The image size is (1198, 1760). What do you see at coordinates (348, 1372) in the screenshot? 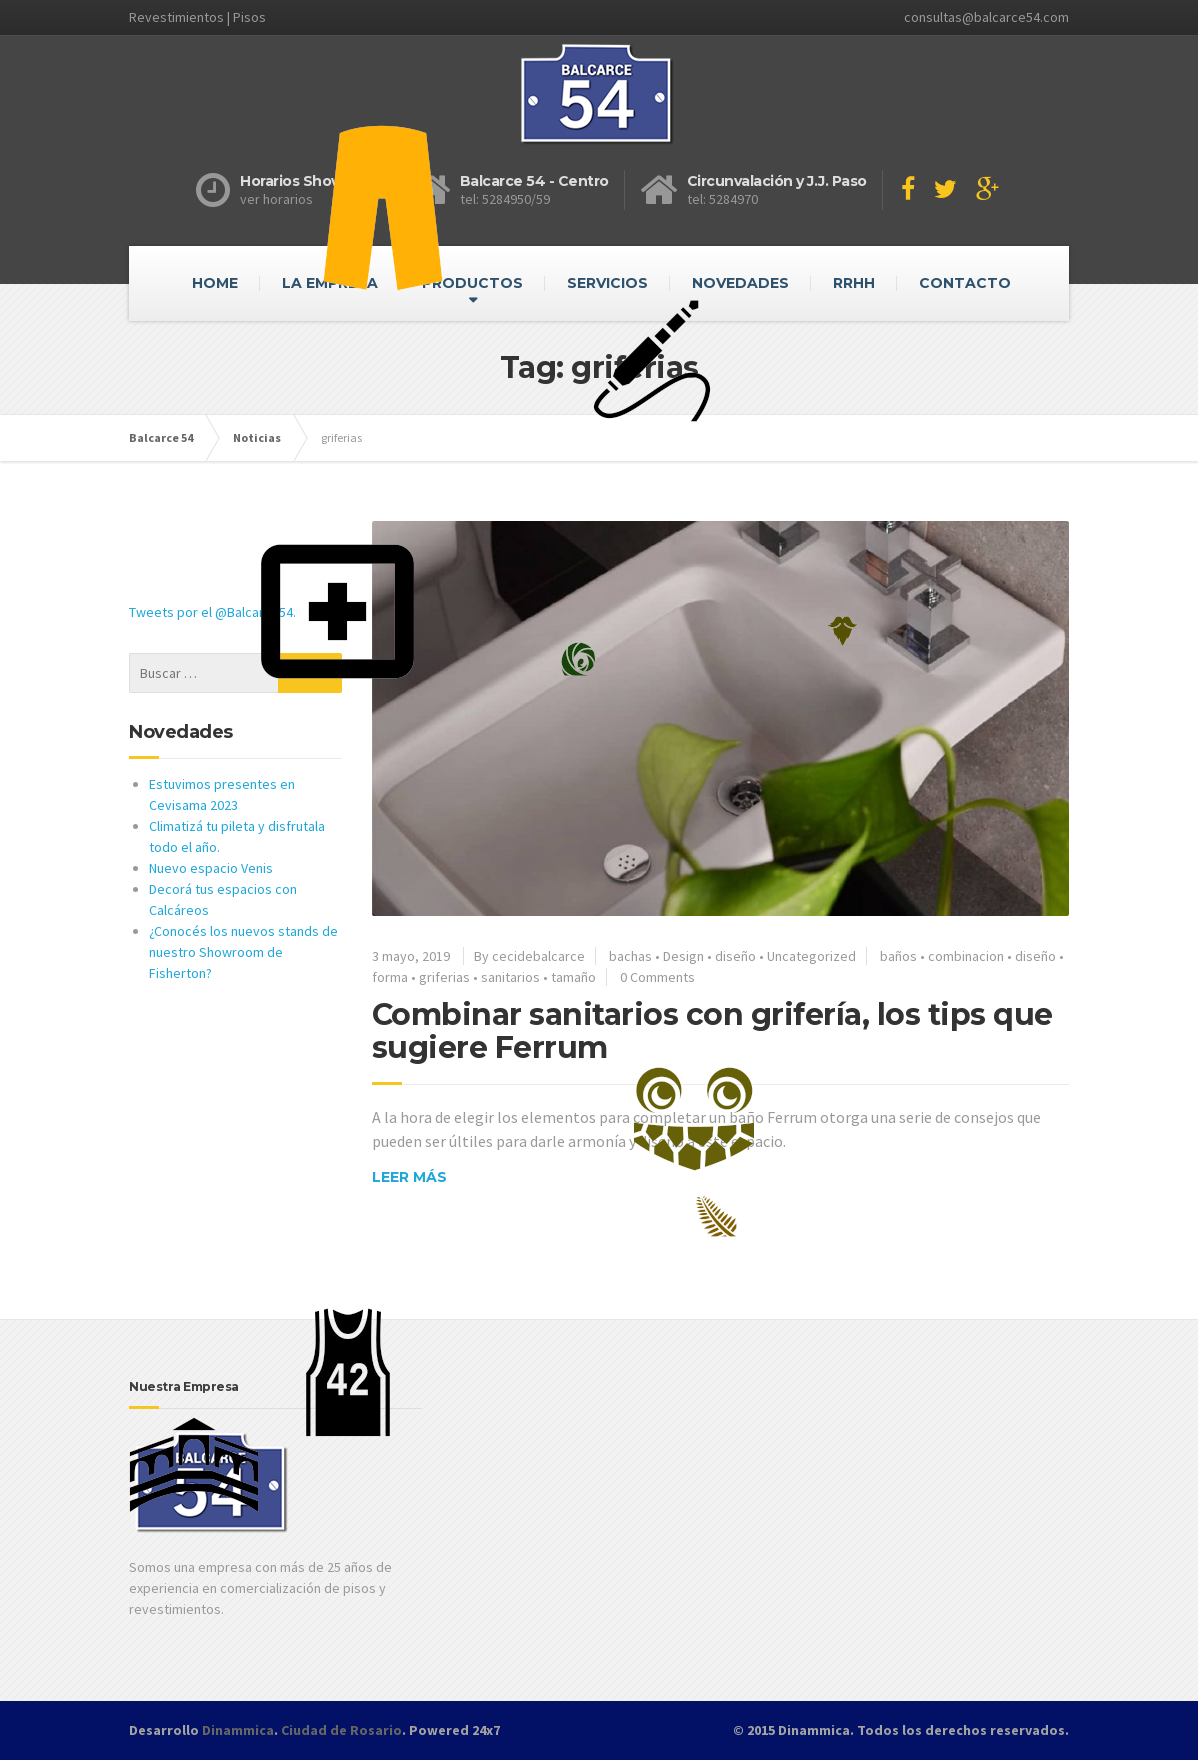
I see `view team roster or player information` at bounding box center [348, 1372].